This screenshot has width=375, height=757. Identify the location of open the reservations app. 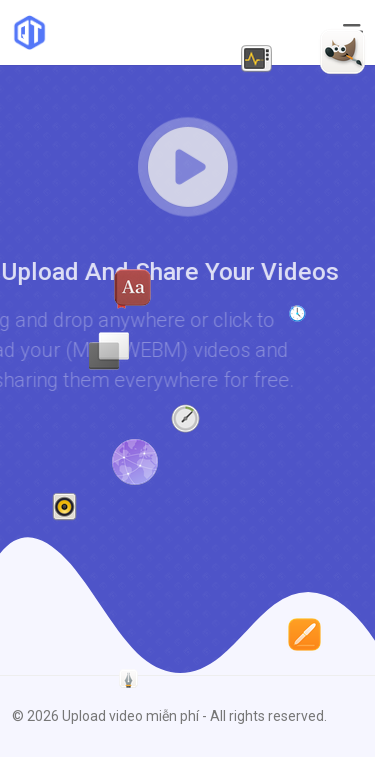
(297, 313).